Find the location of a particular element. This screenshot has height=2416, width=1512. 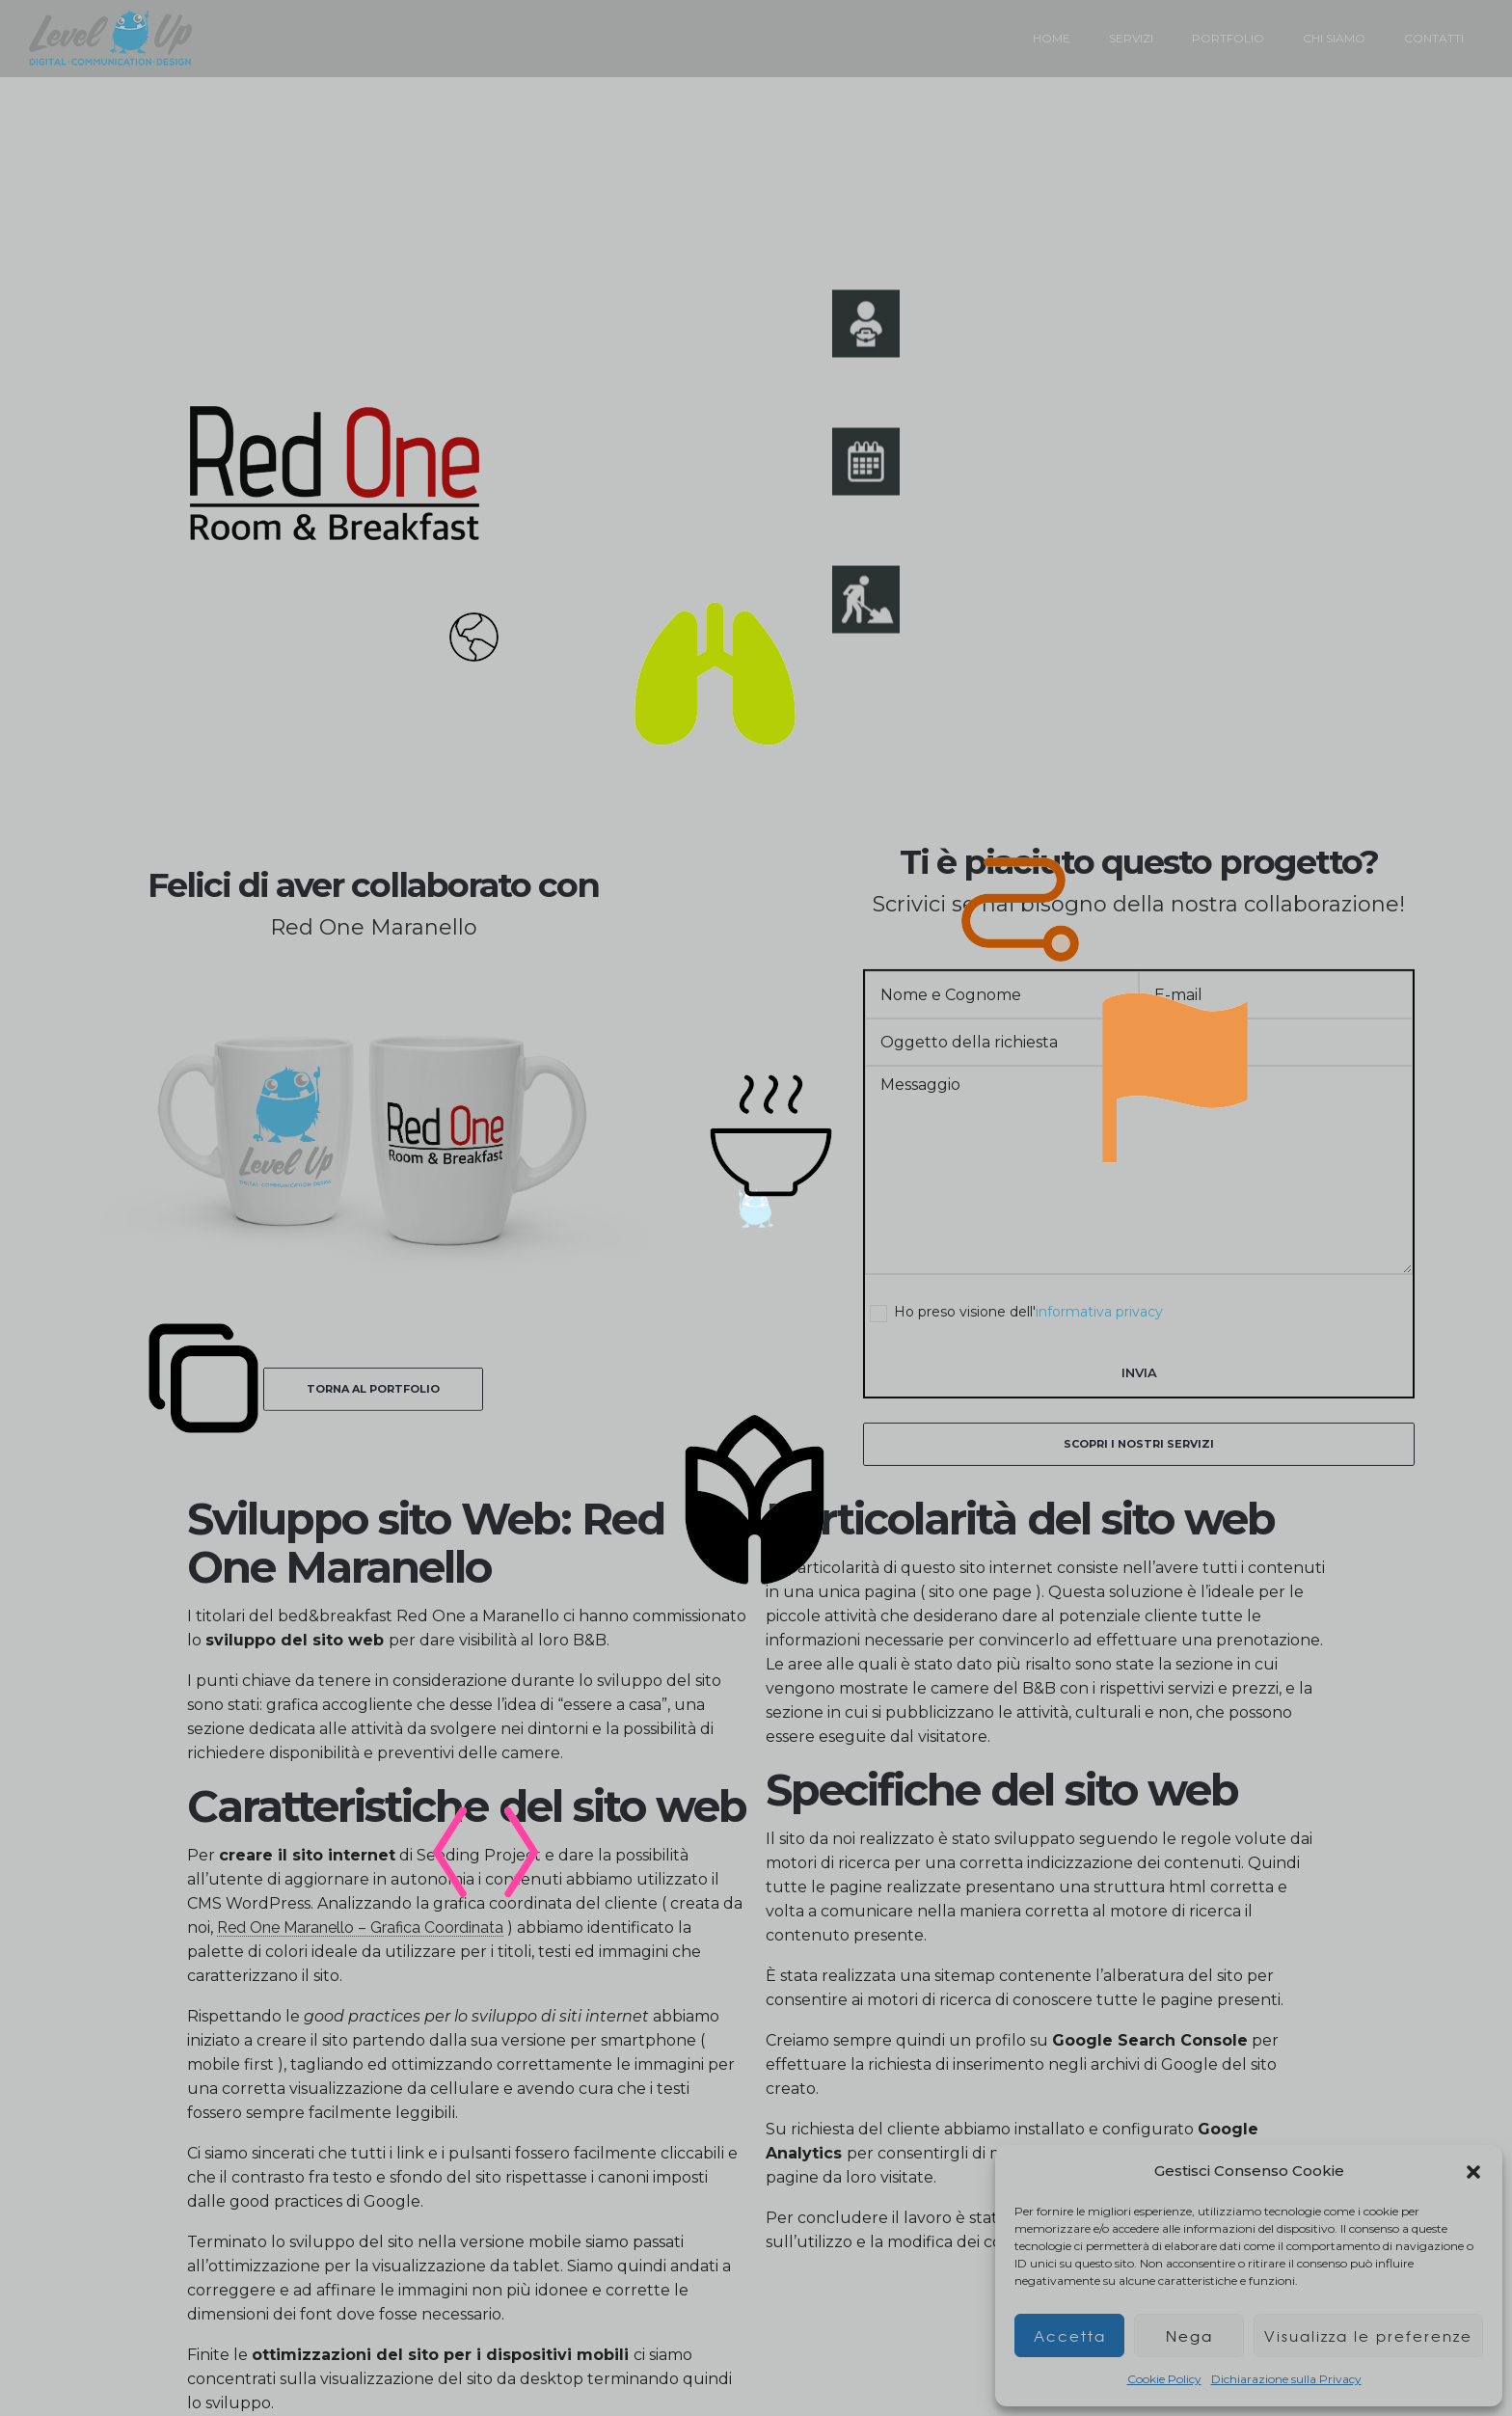

copy to clipboard is located at coordinates (203, 1378).